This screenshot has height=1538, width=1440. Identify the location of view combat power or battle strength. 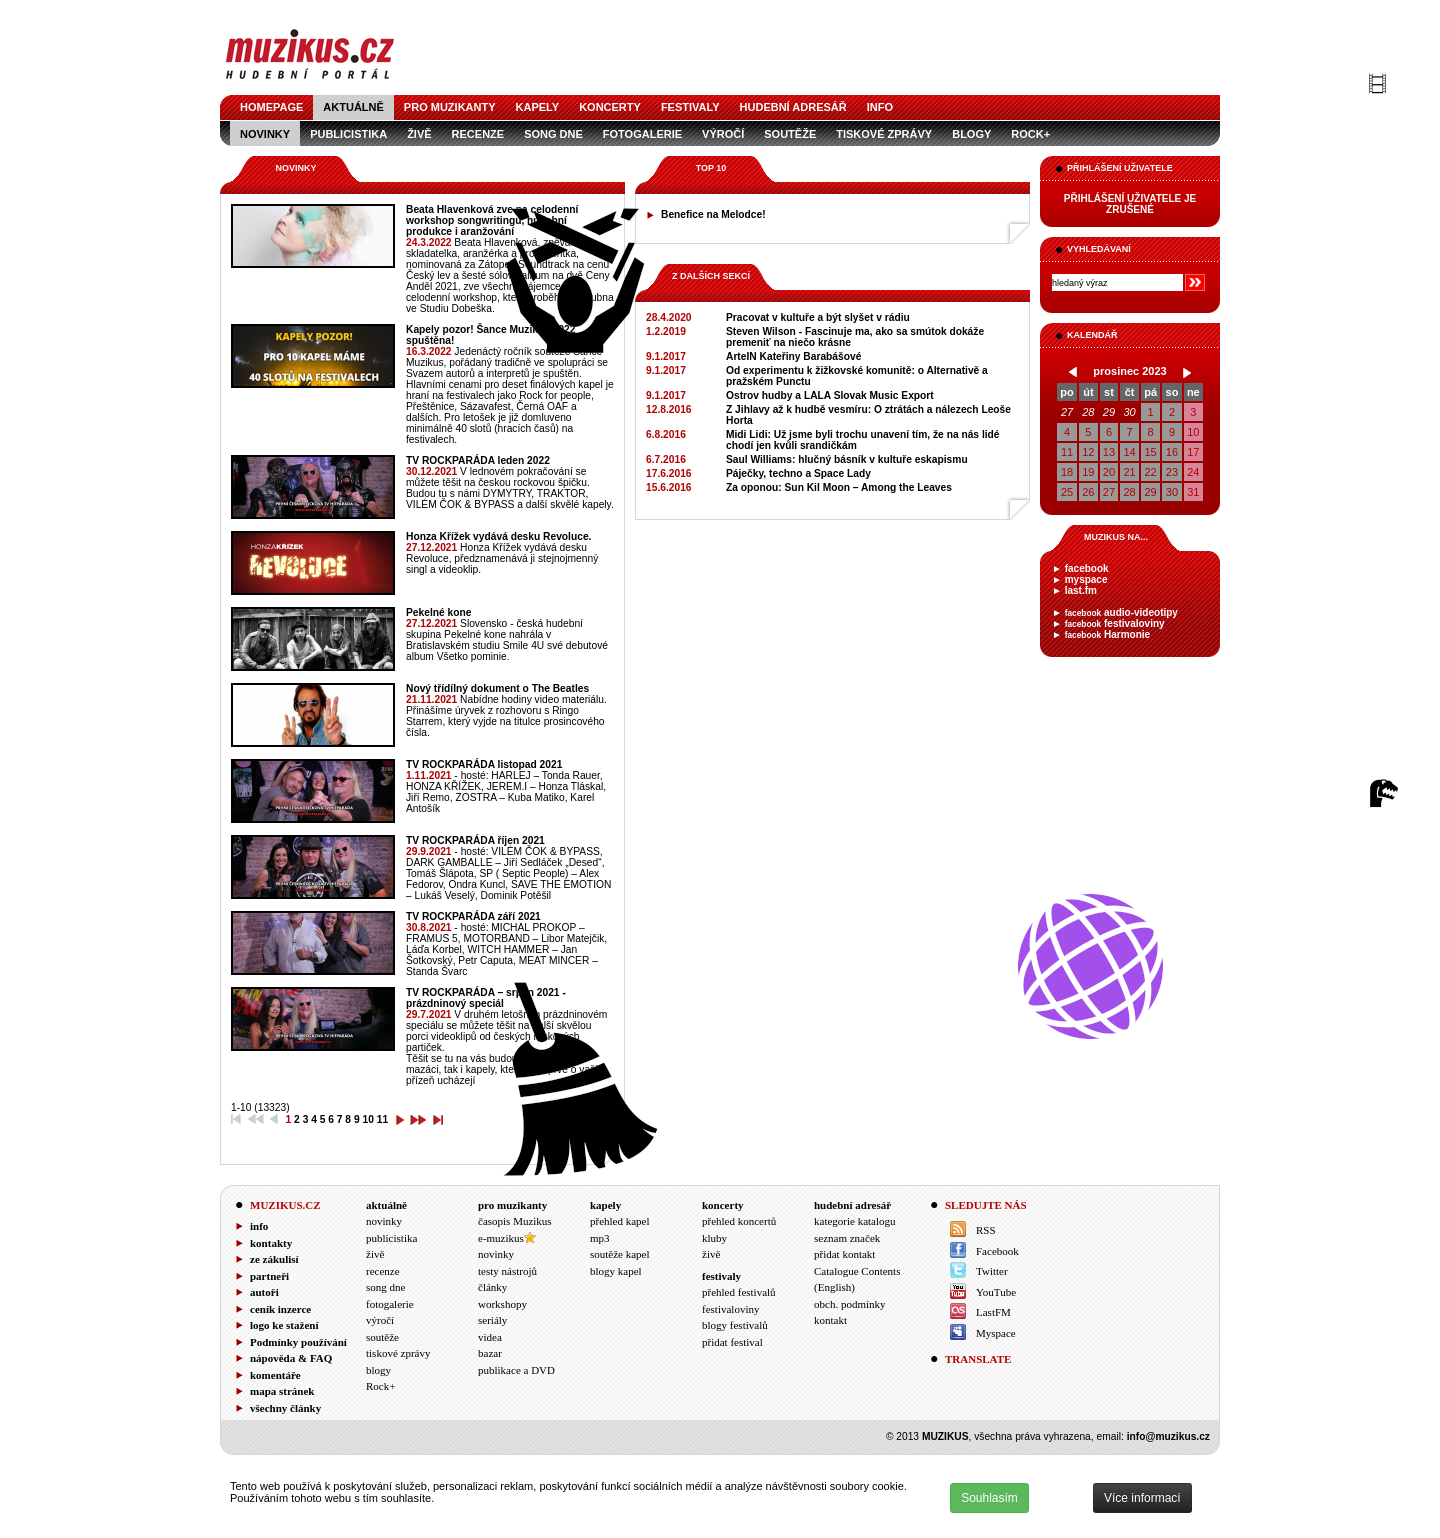
(575, 278).